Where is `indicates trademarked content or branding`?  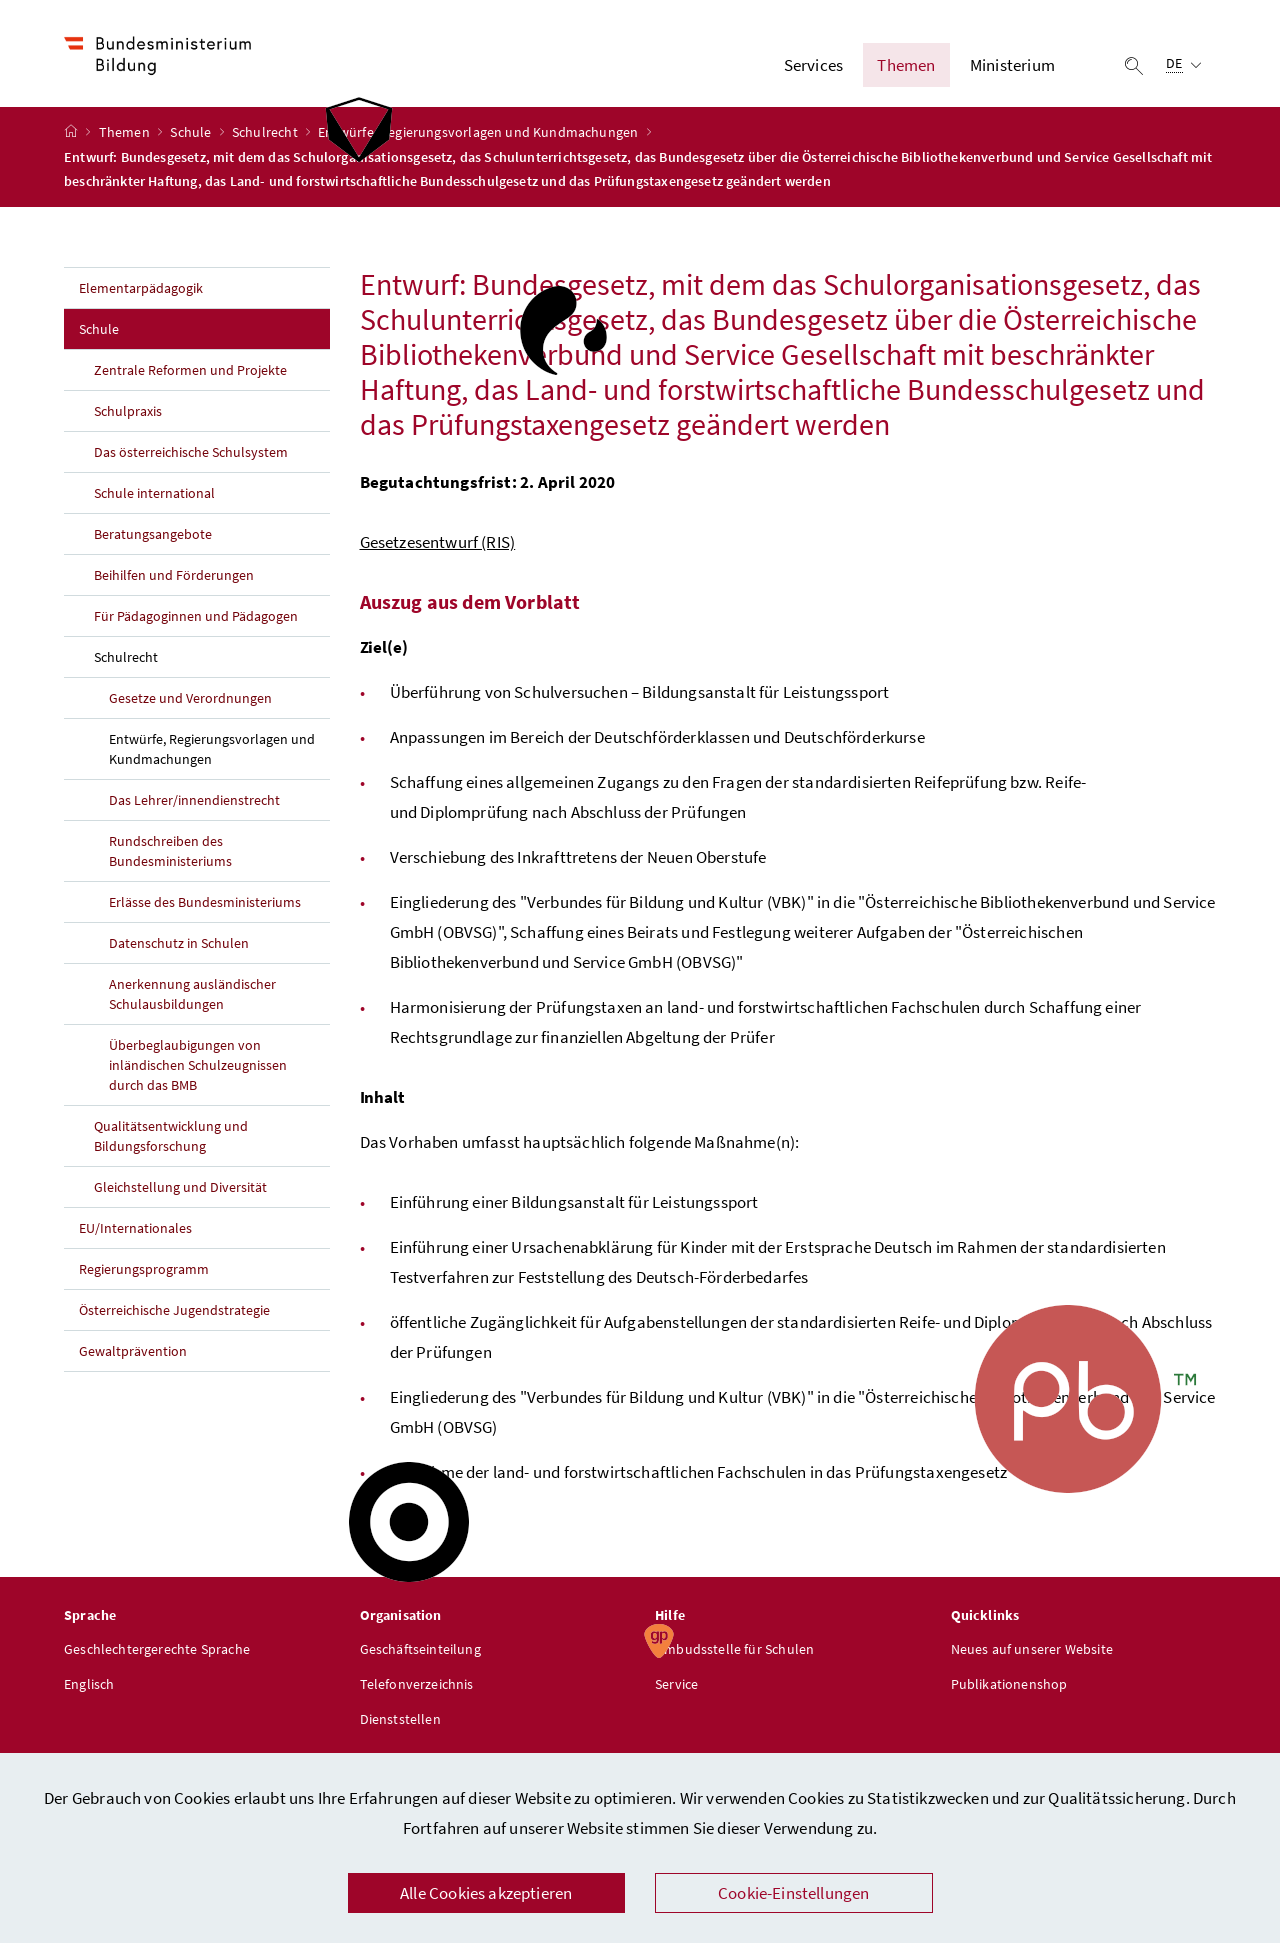
indicates trademarked content or branding is located at coordinates (1185, 1379).